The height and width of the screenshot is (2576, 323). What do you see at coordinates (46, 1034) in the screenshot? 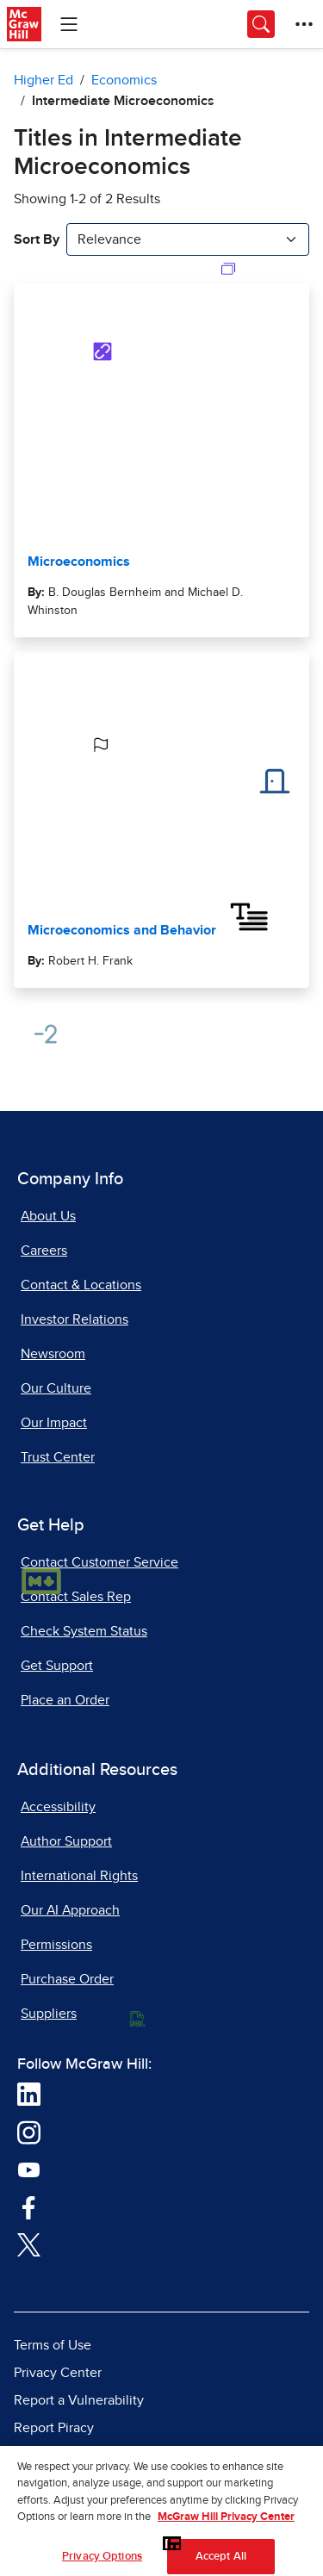
I see `decrease exposure by 2 stops` at bounding box center [46, 1034].